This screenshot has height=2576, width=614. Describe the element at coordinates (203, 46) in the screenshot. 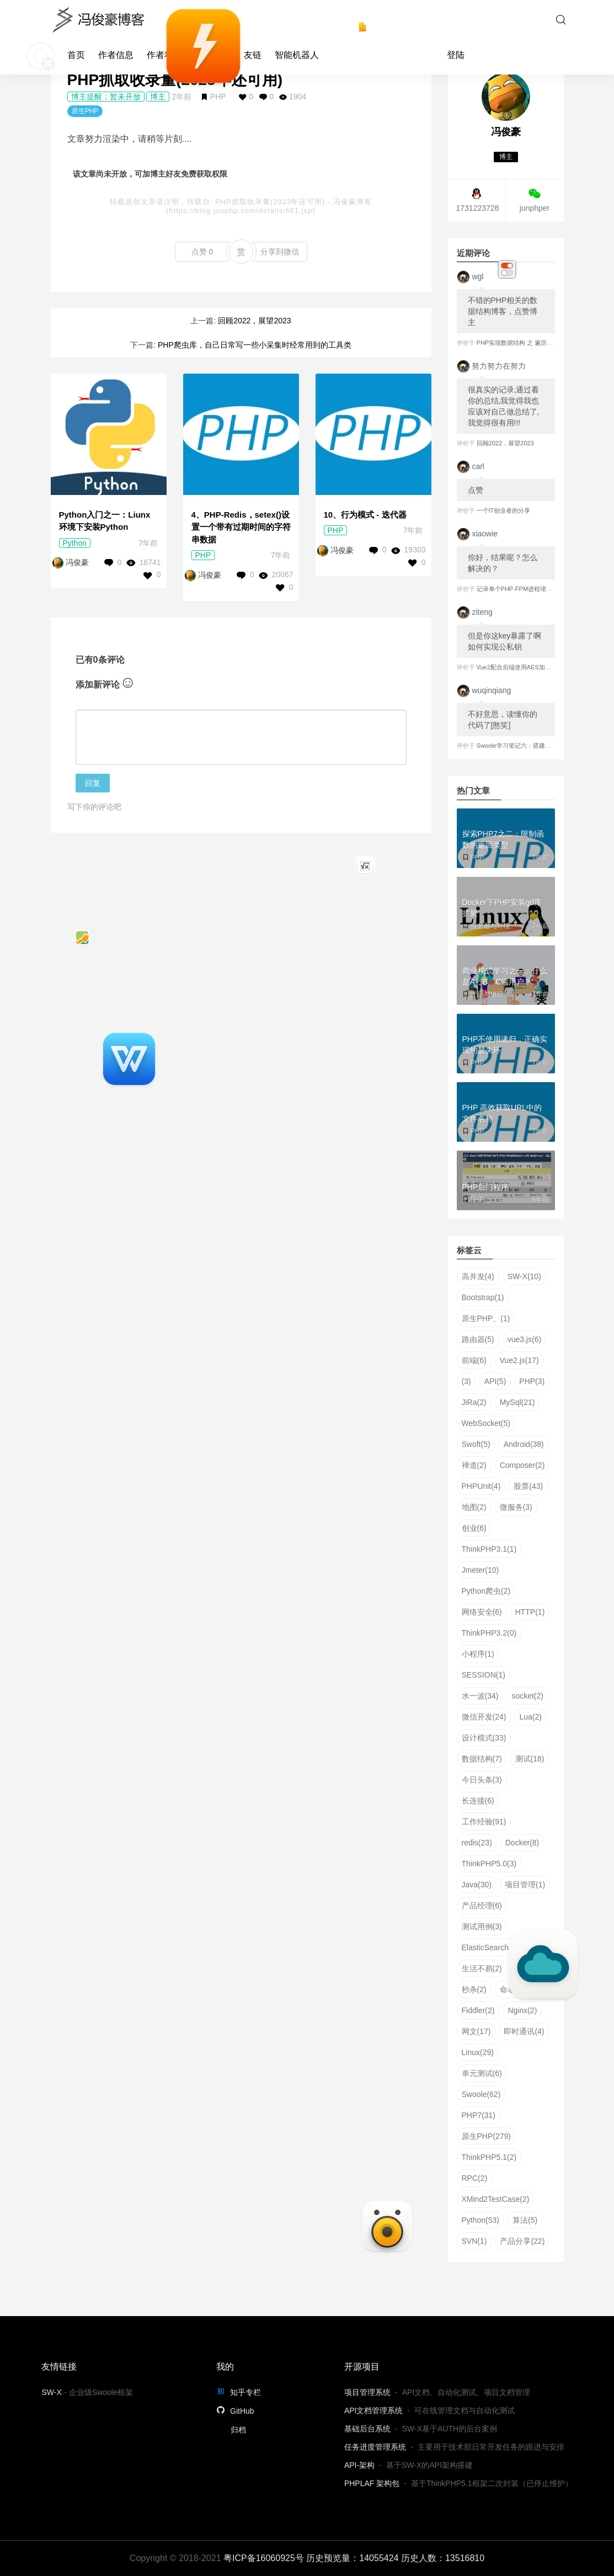

I see `open newsflash rss reader app` at that location.